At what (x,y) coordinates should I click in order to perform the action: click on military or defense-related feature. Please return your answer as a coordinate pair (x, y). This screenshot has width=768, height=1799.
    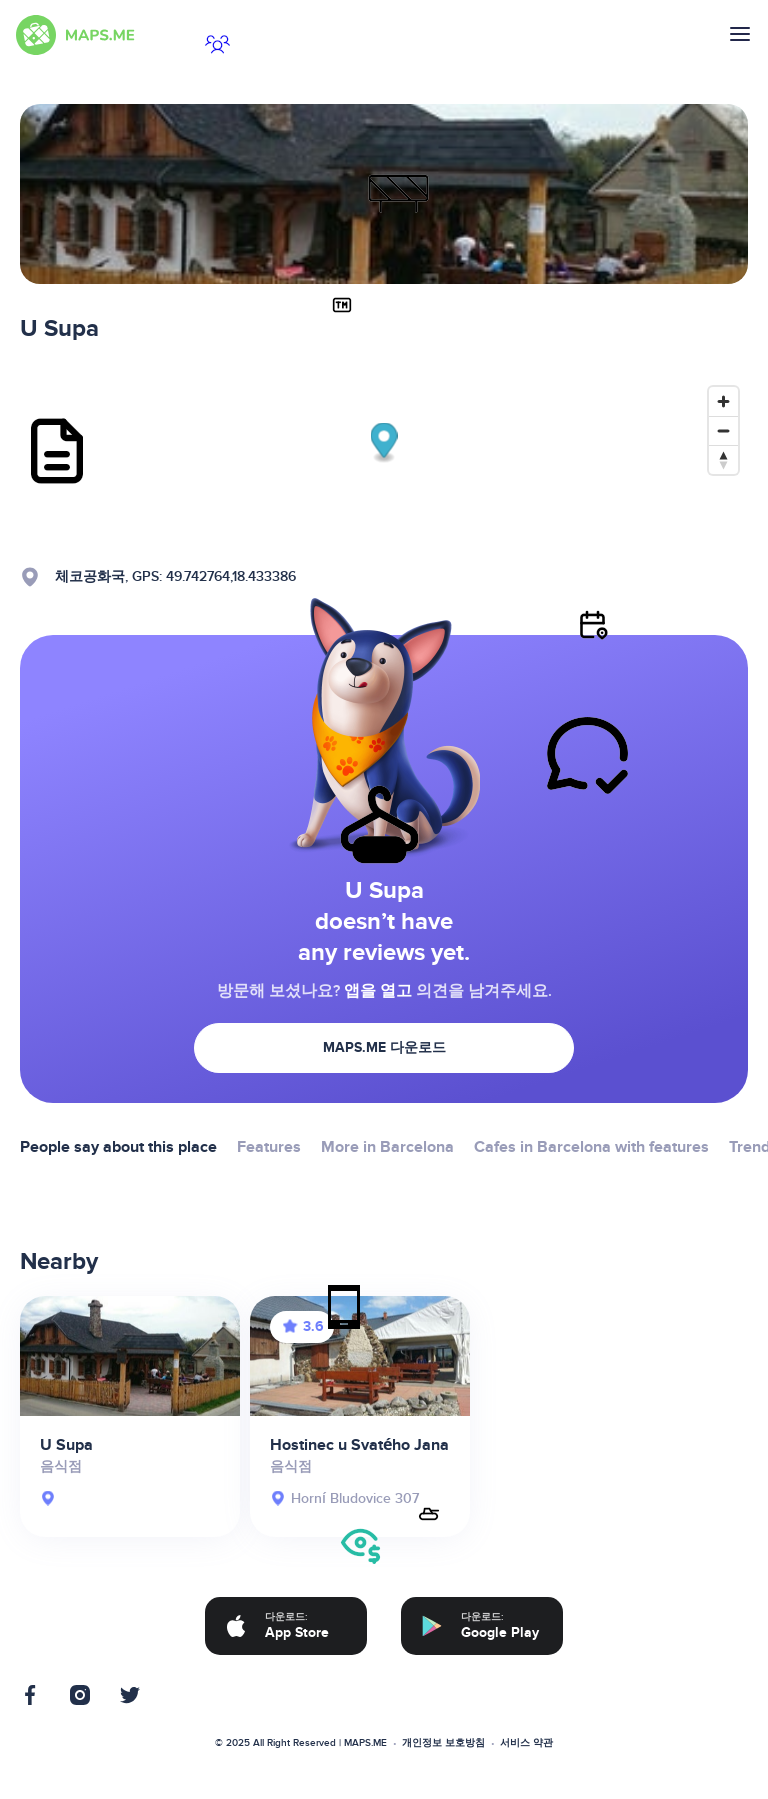
    Looking at the image, I should click on (429, 1513).